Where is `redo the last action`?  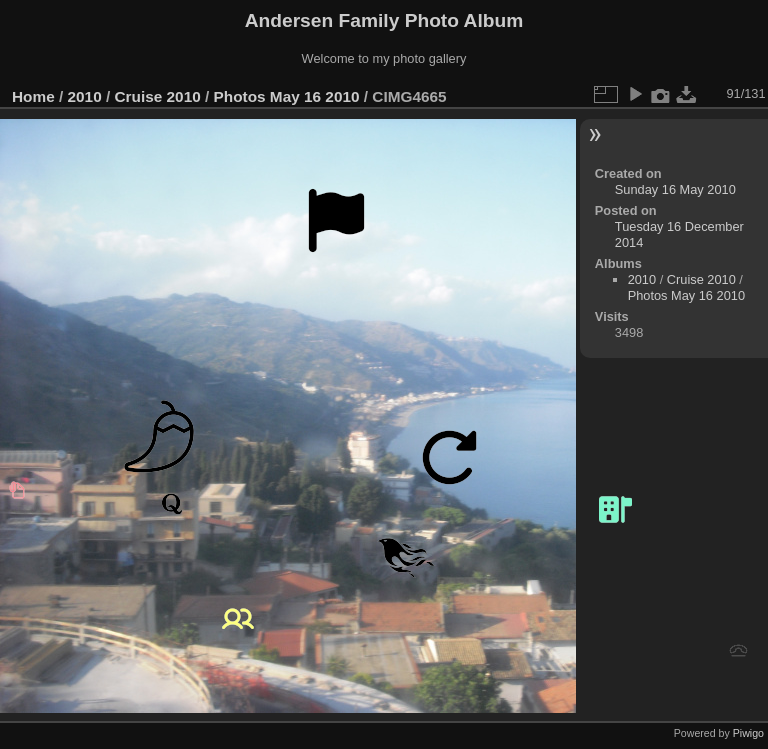 redo the last action is located at coordinates (449, 457).